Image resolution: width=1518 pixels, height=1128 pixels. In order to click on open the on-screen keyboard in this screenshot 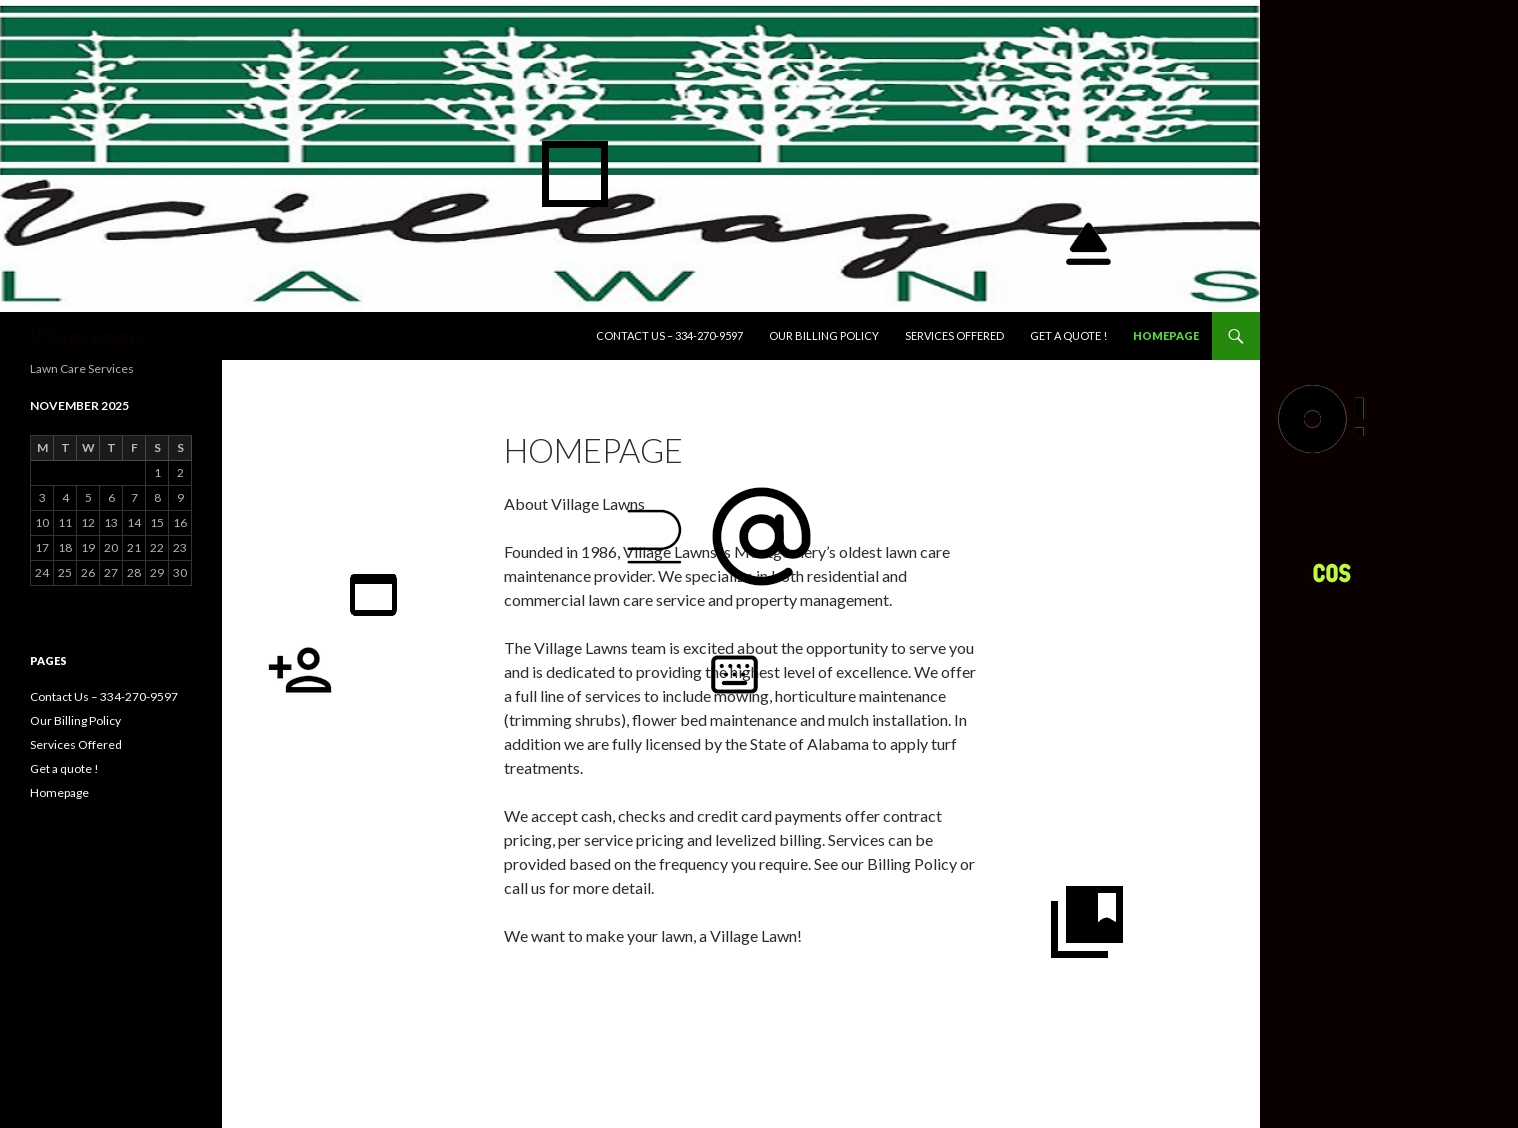, I will do `click(734, 674)`.